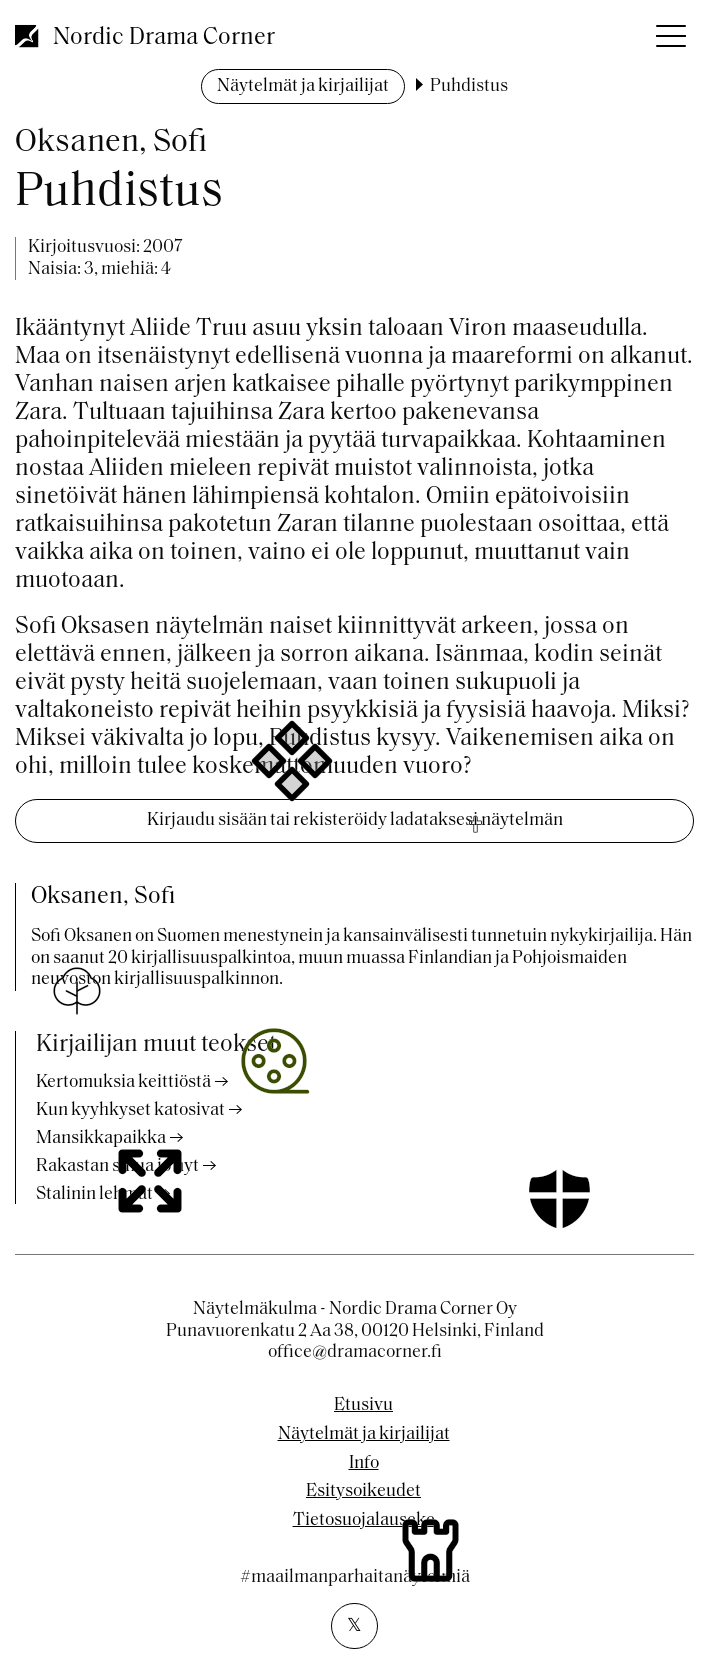 The height and width of the screenshot is (1664, 709). I want to click on expand to fullscreen mode, so click(150, 1181).